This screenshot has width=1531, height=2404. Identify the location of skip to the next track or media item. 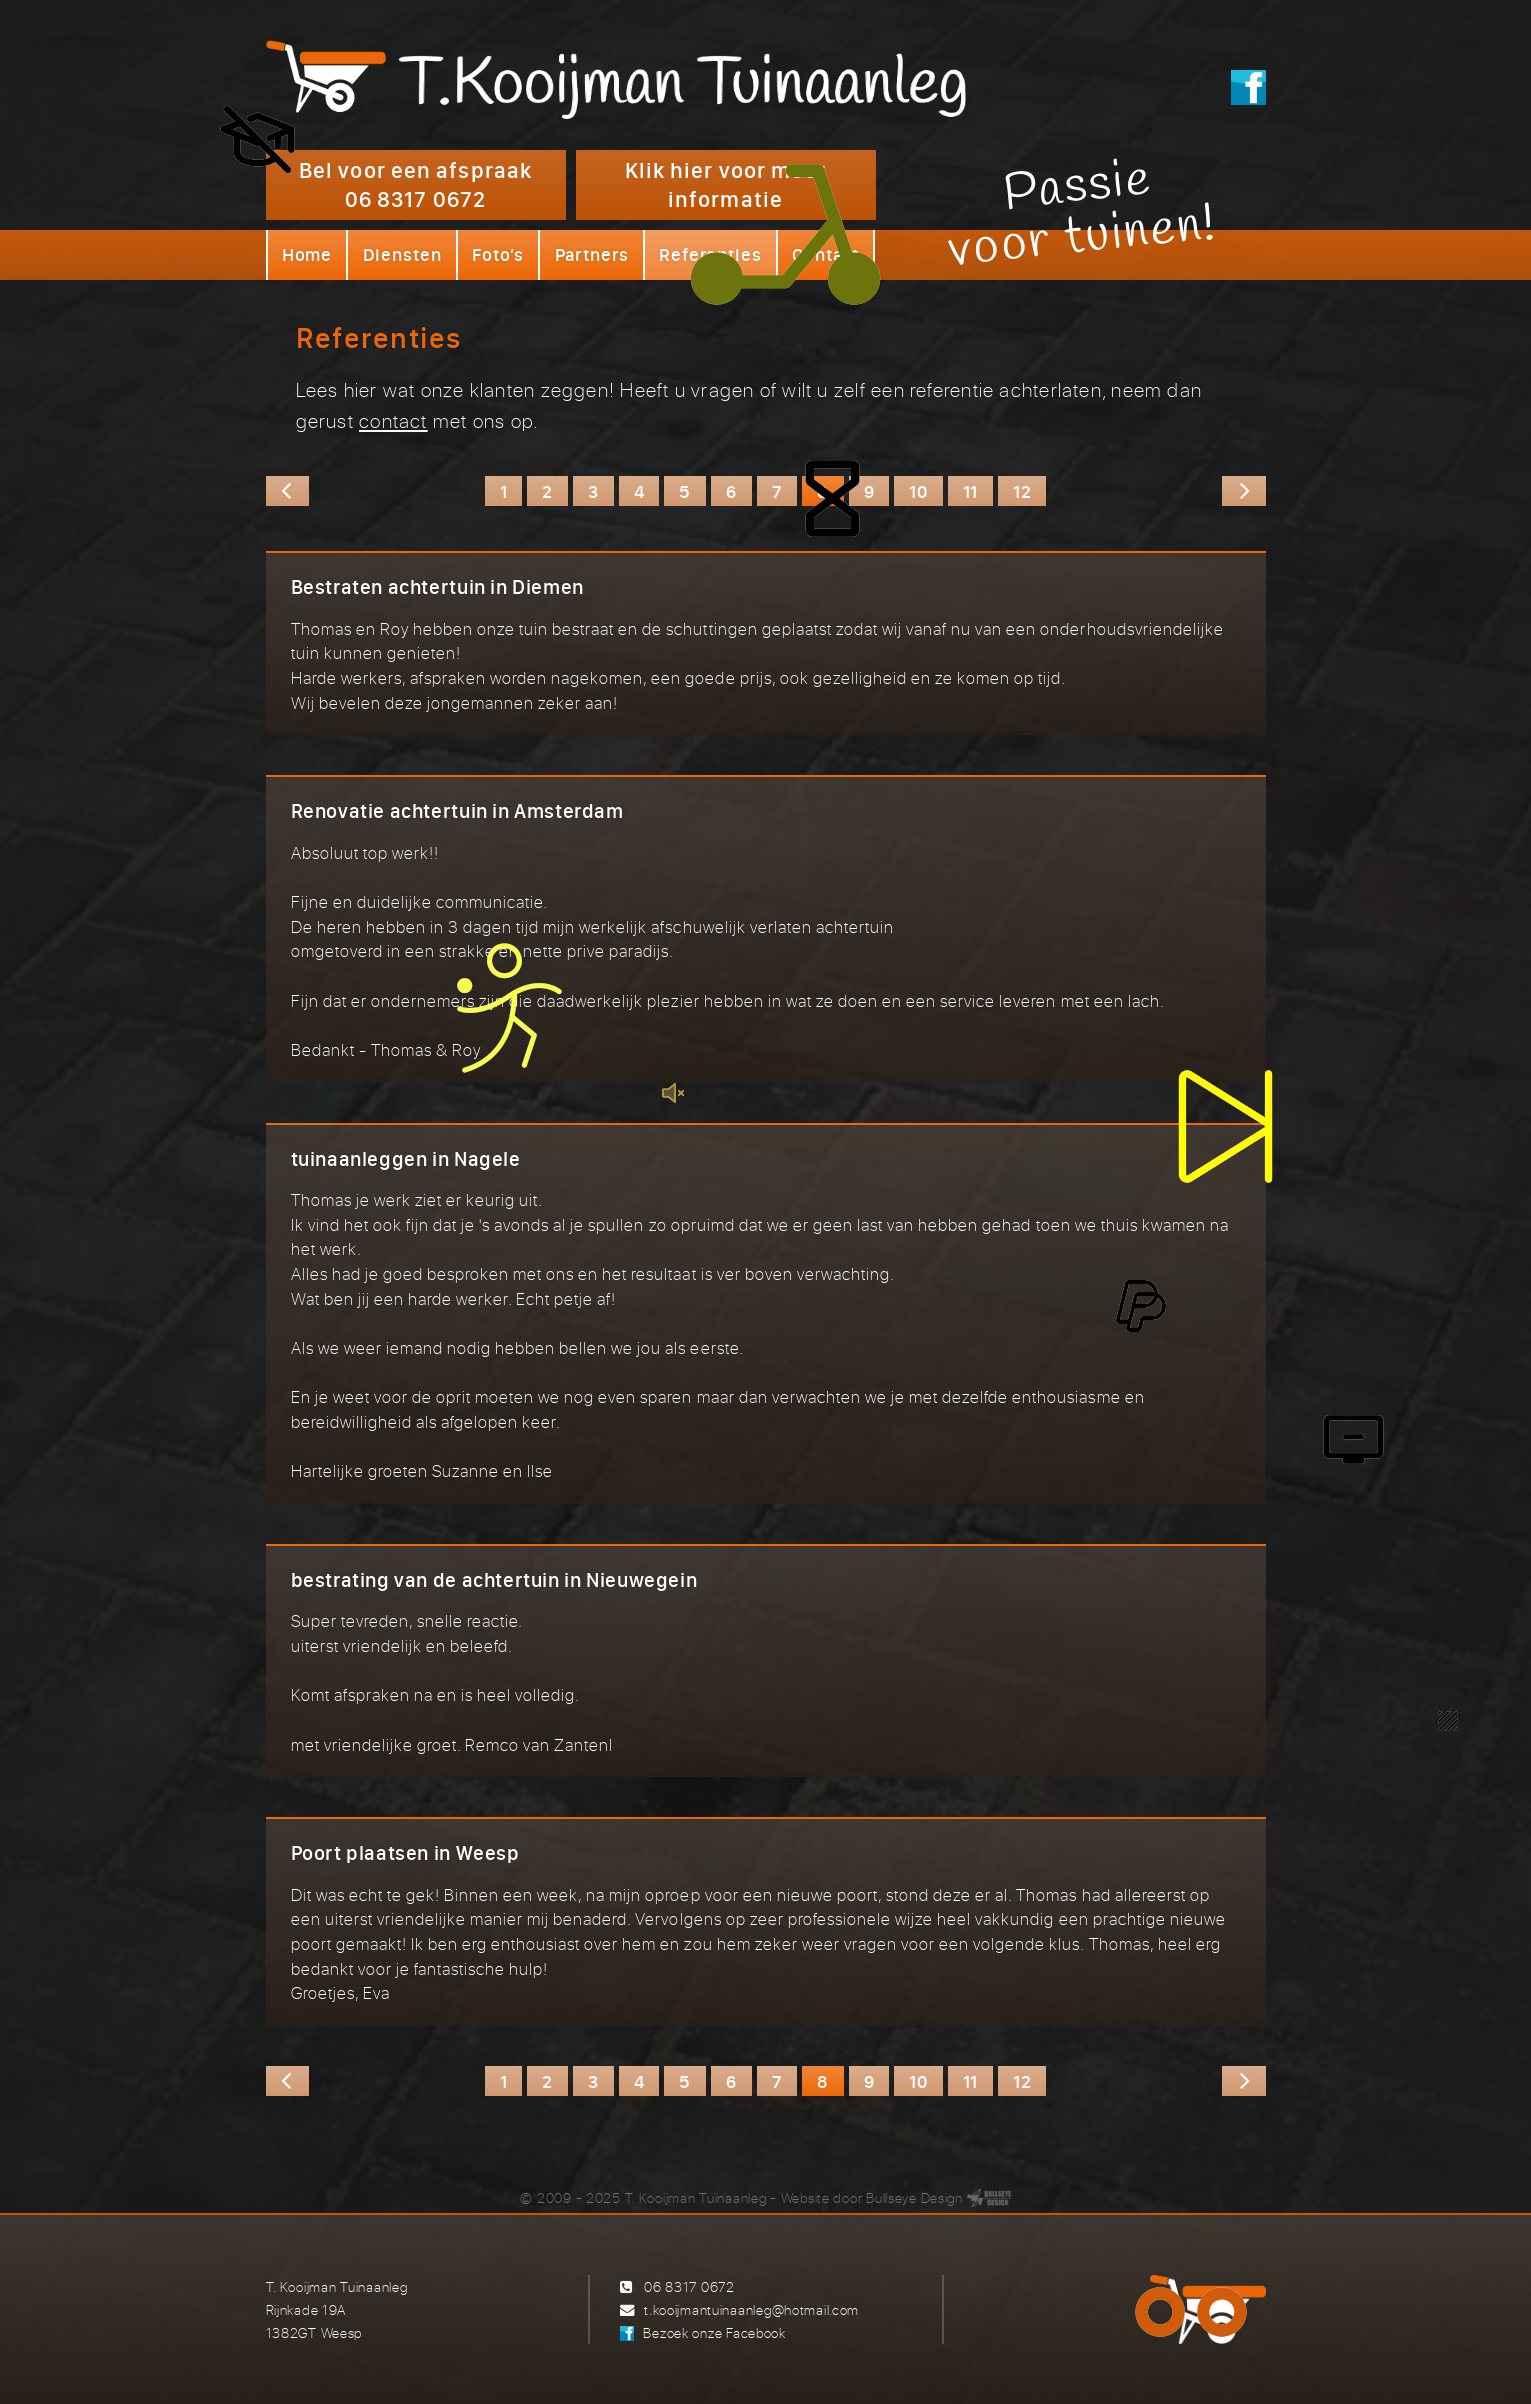
(1225, 1126).